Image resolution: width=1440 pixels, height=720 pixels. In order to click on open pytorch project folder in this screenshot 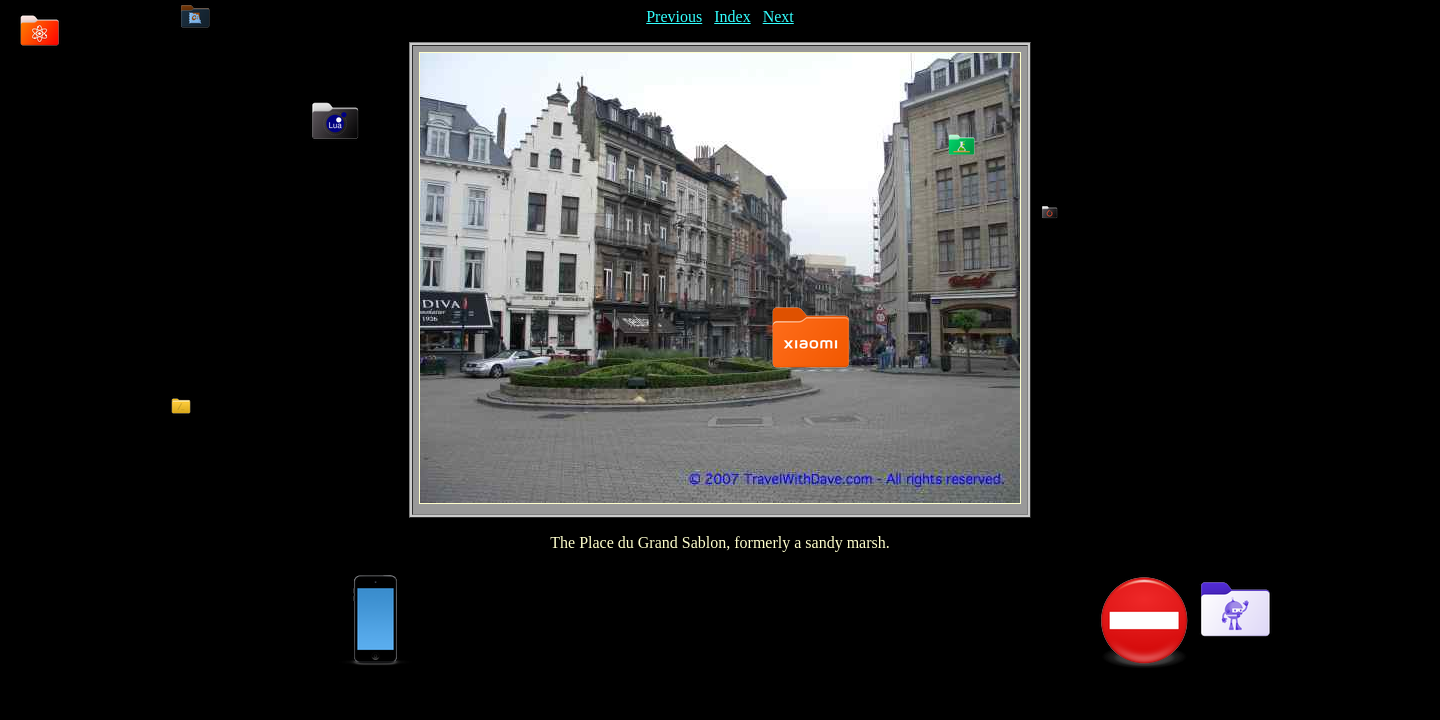, I will do `click(1049, 212)`.